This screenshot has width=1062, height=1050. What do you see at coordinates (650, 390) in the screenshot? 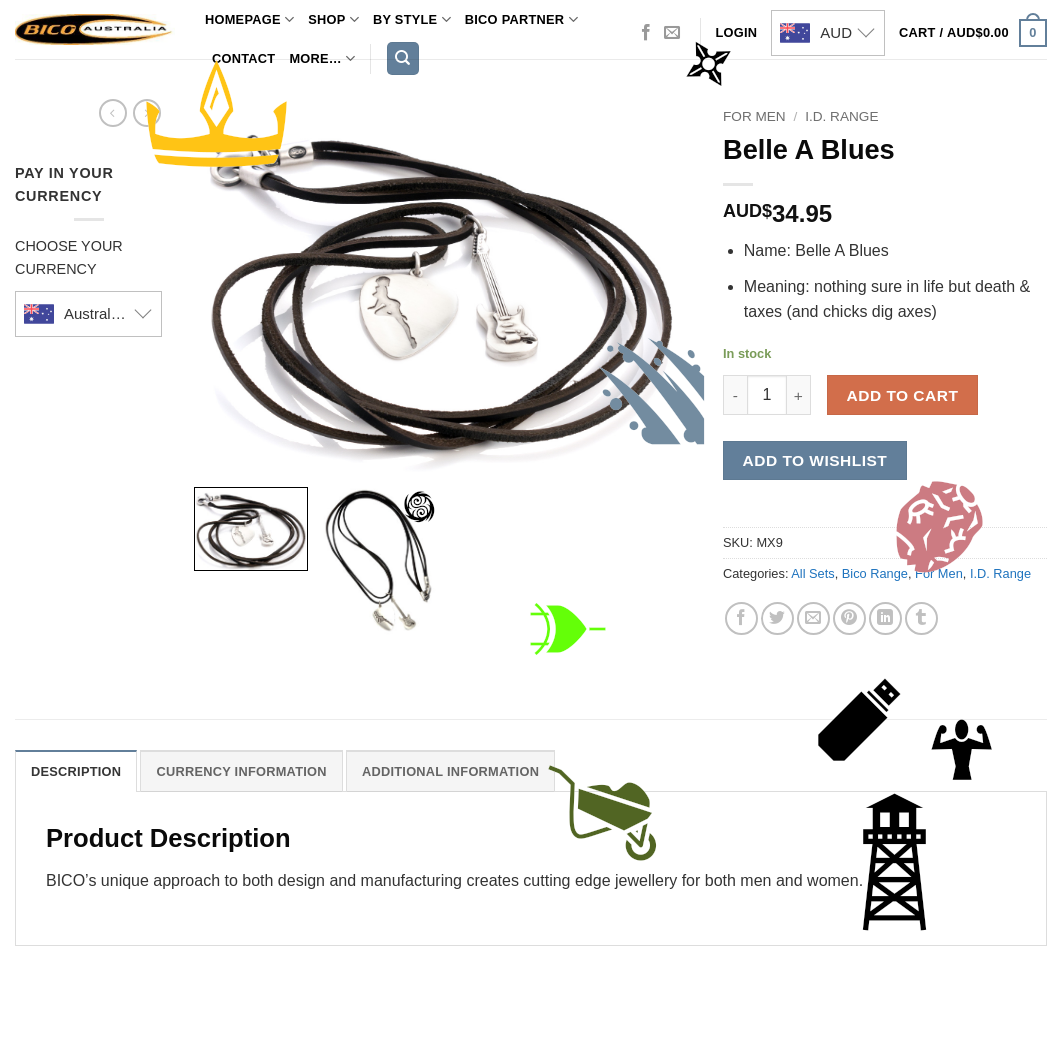
I see `indicates a violent attack or slash action` at bounding box center [650, 390].